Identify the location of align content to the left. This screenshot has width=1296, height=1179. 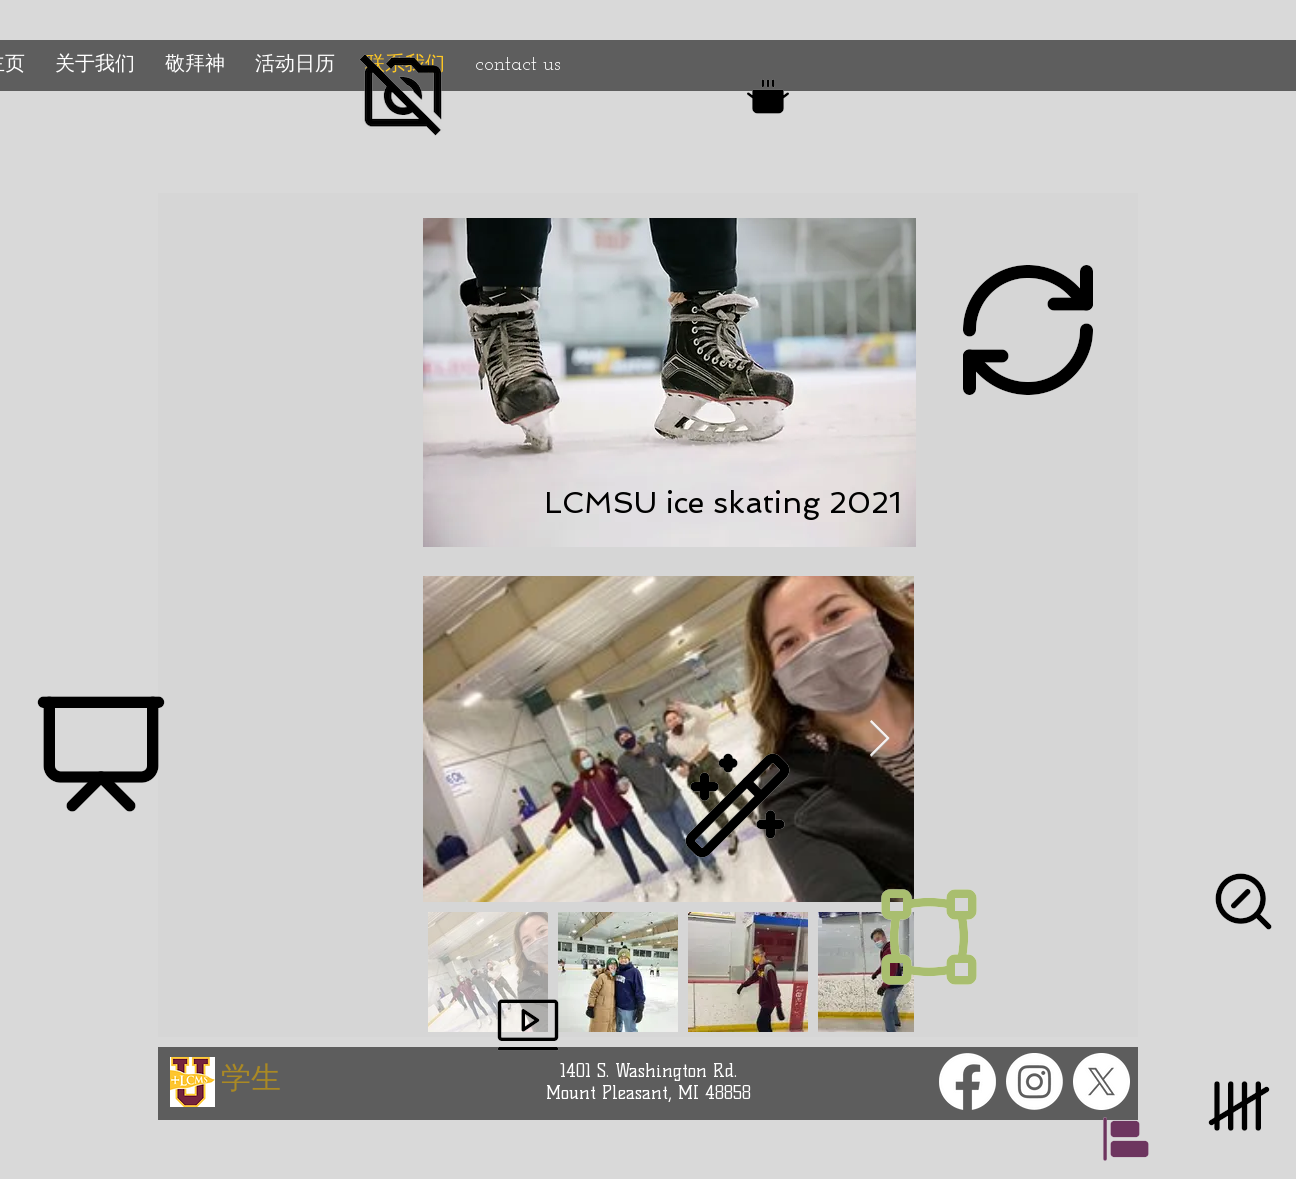
(1125, 1139).